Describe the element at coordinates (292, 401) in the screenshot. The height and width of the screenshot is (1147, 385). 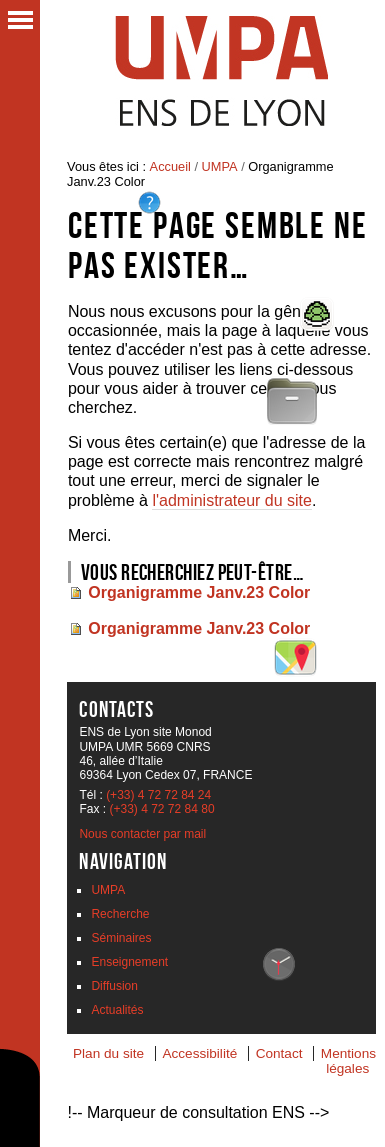
I see `open the file manager application` at that location.